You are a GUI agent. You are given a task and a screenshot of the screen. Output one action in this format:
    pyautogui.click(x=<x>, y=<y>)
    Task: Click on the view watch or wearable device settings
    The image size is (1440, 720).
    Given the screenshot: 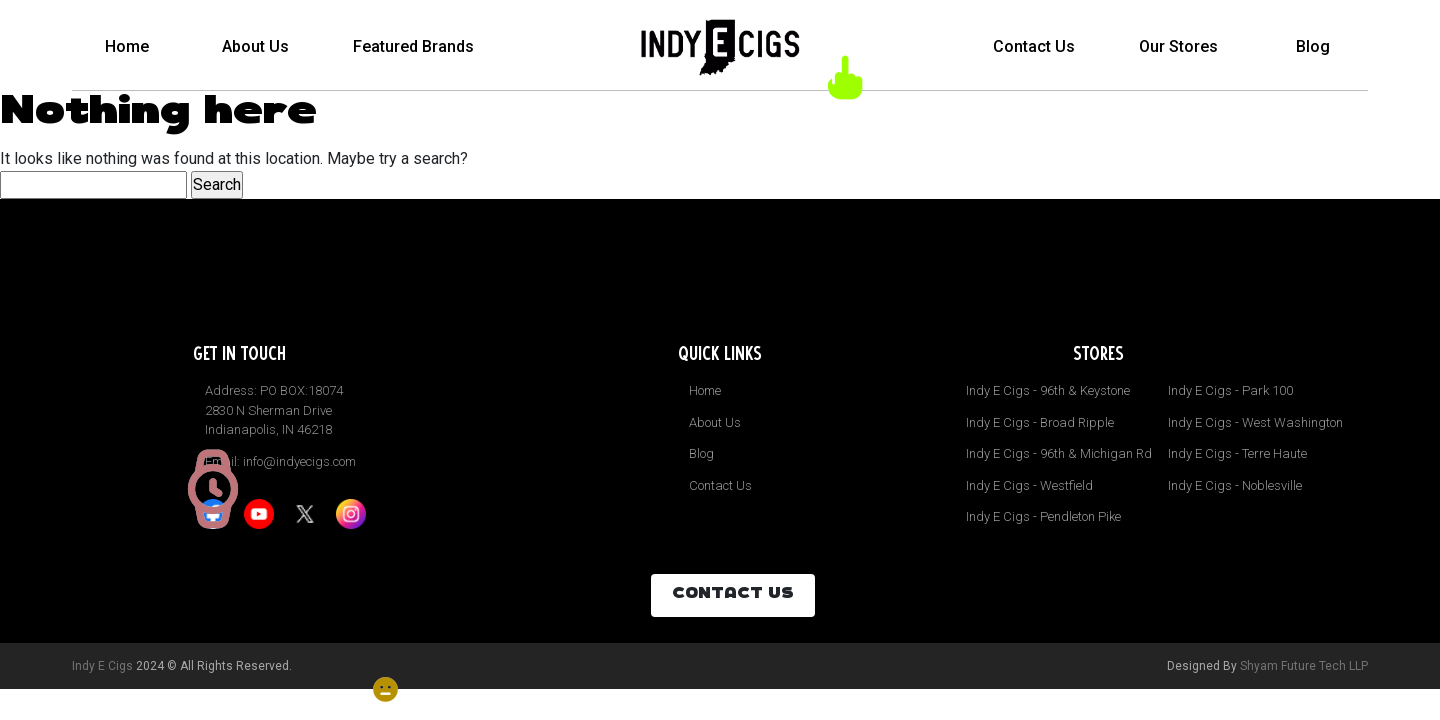 What is the action you would take?
    pyautogui.click(x=213, y=489)
    